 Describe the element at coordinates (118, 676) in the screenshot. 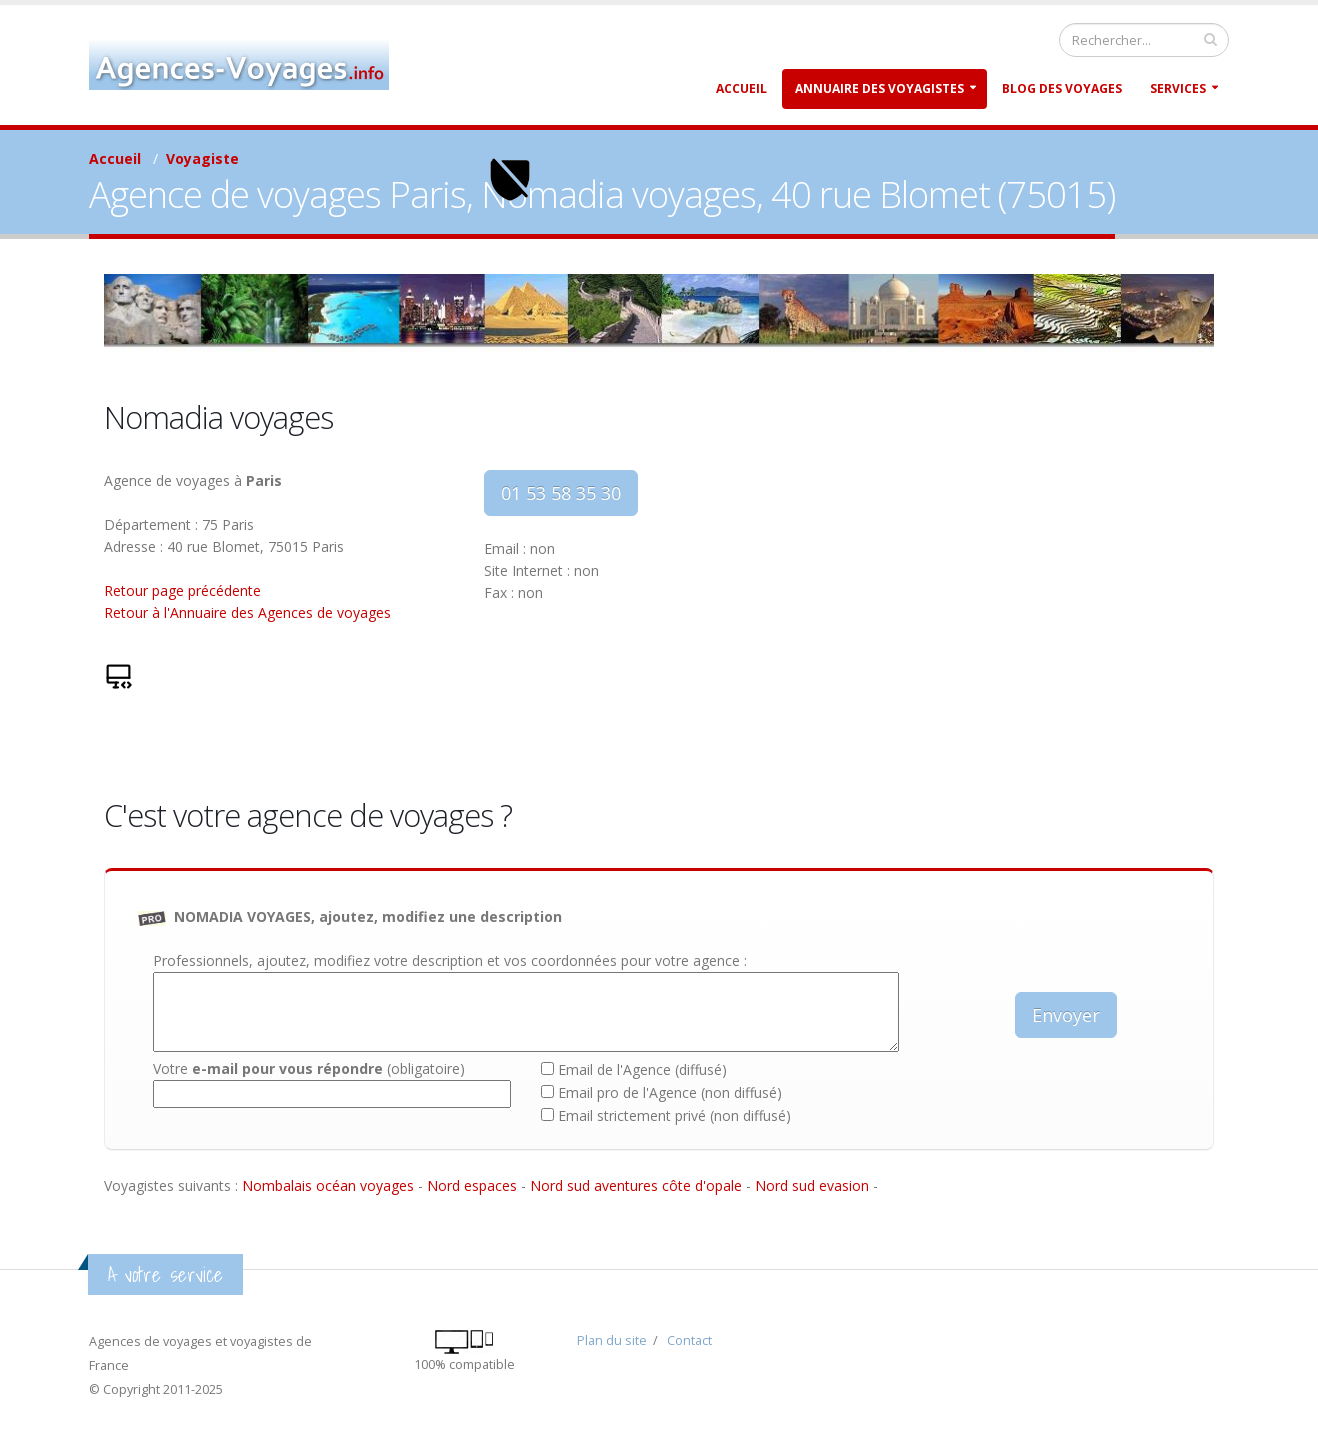

I see `open code editor on desktop` at that location.